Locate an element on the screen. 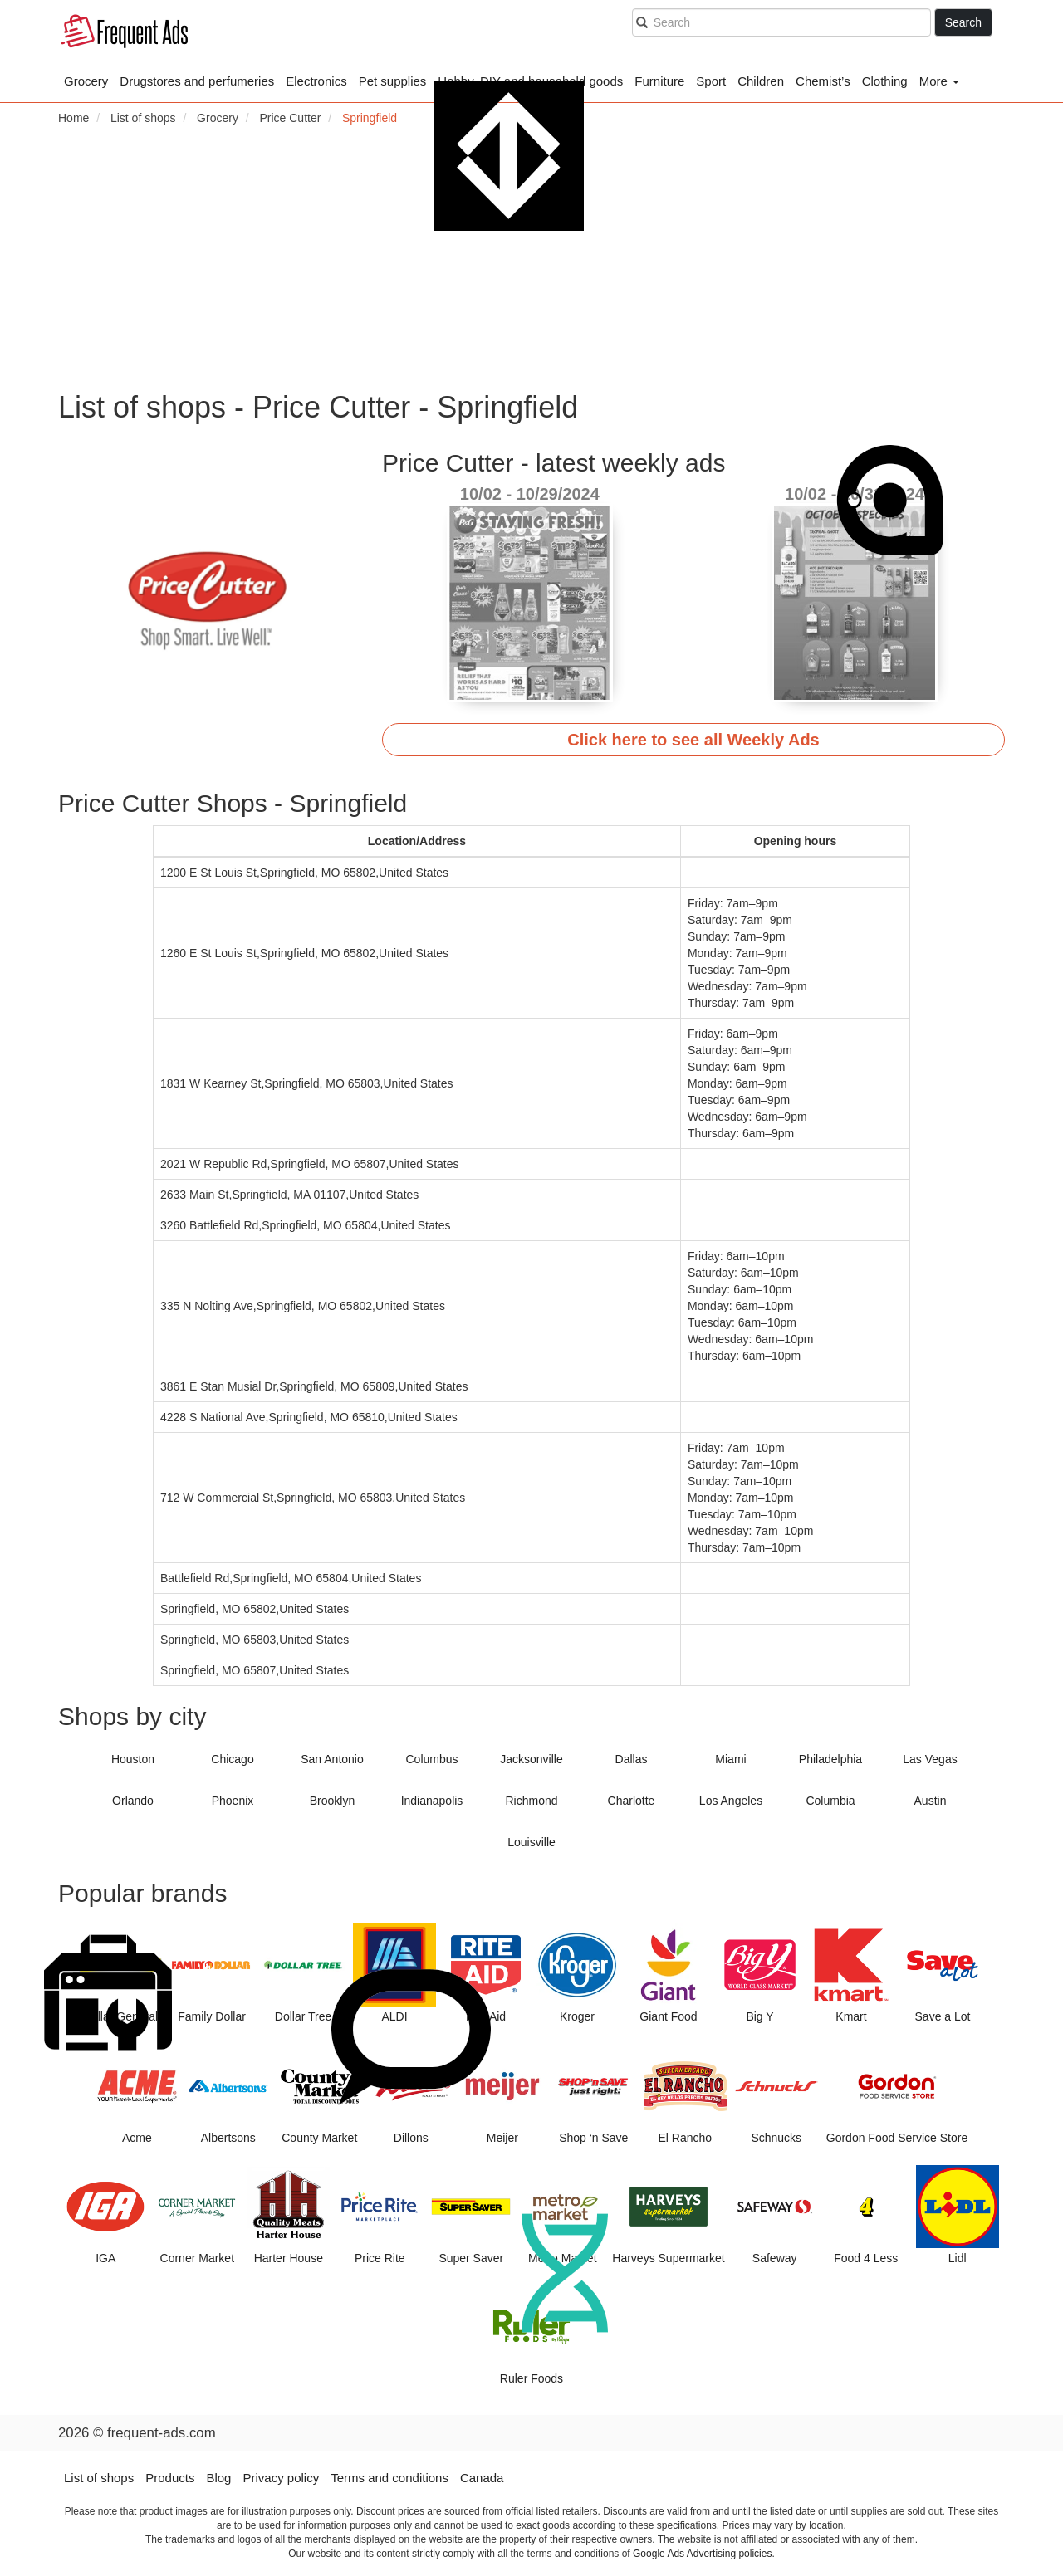  visit The Conversation website is located at coordinates (411, 2037).